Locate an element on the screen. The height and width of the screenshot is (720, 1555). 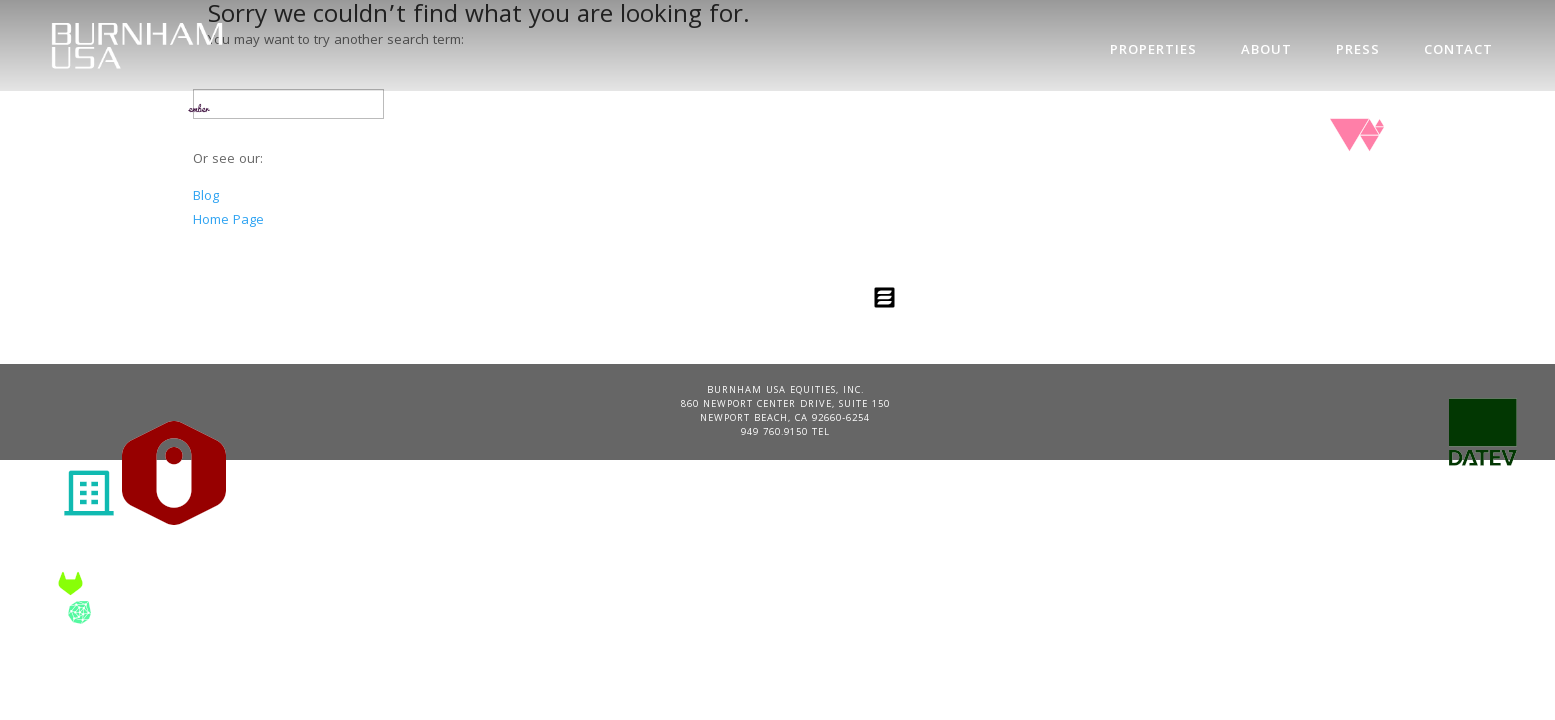
WebGPU technology or API branding is located at coordinates (1357, 135).